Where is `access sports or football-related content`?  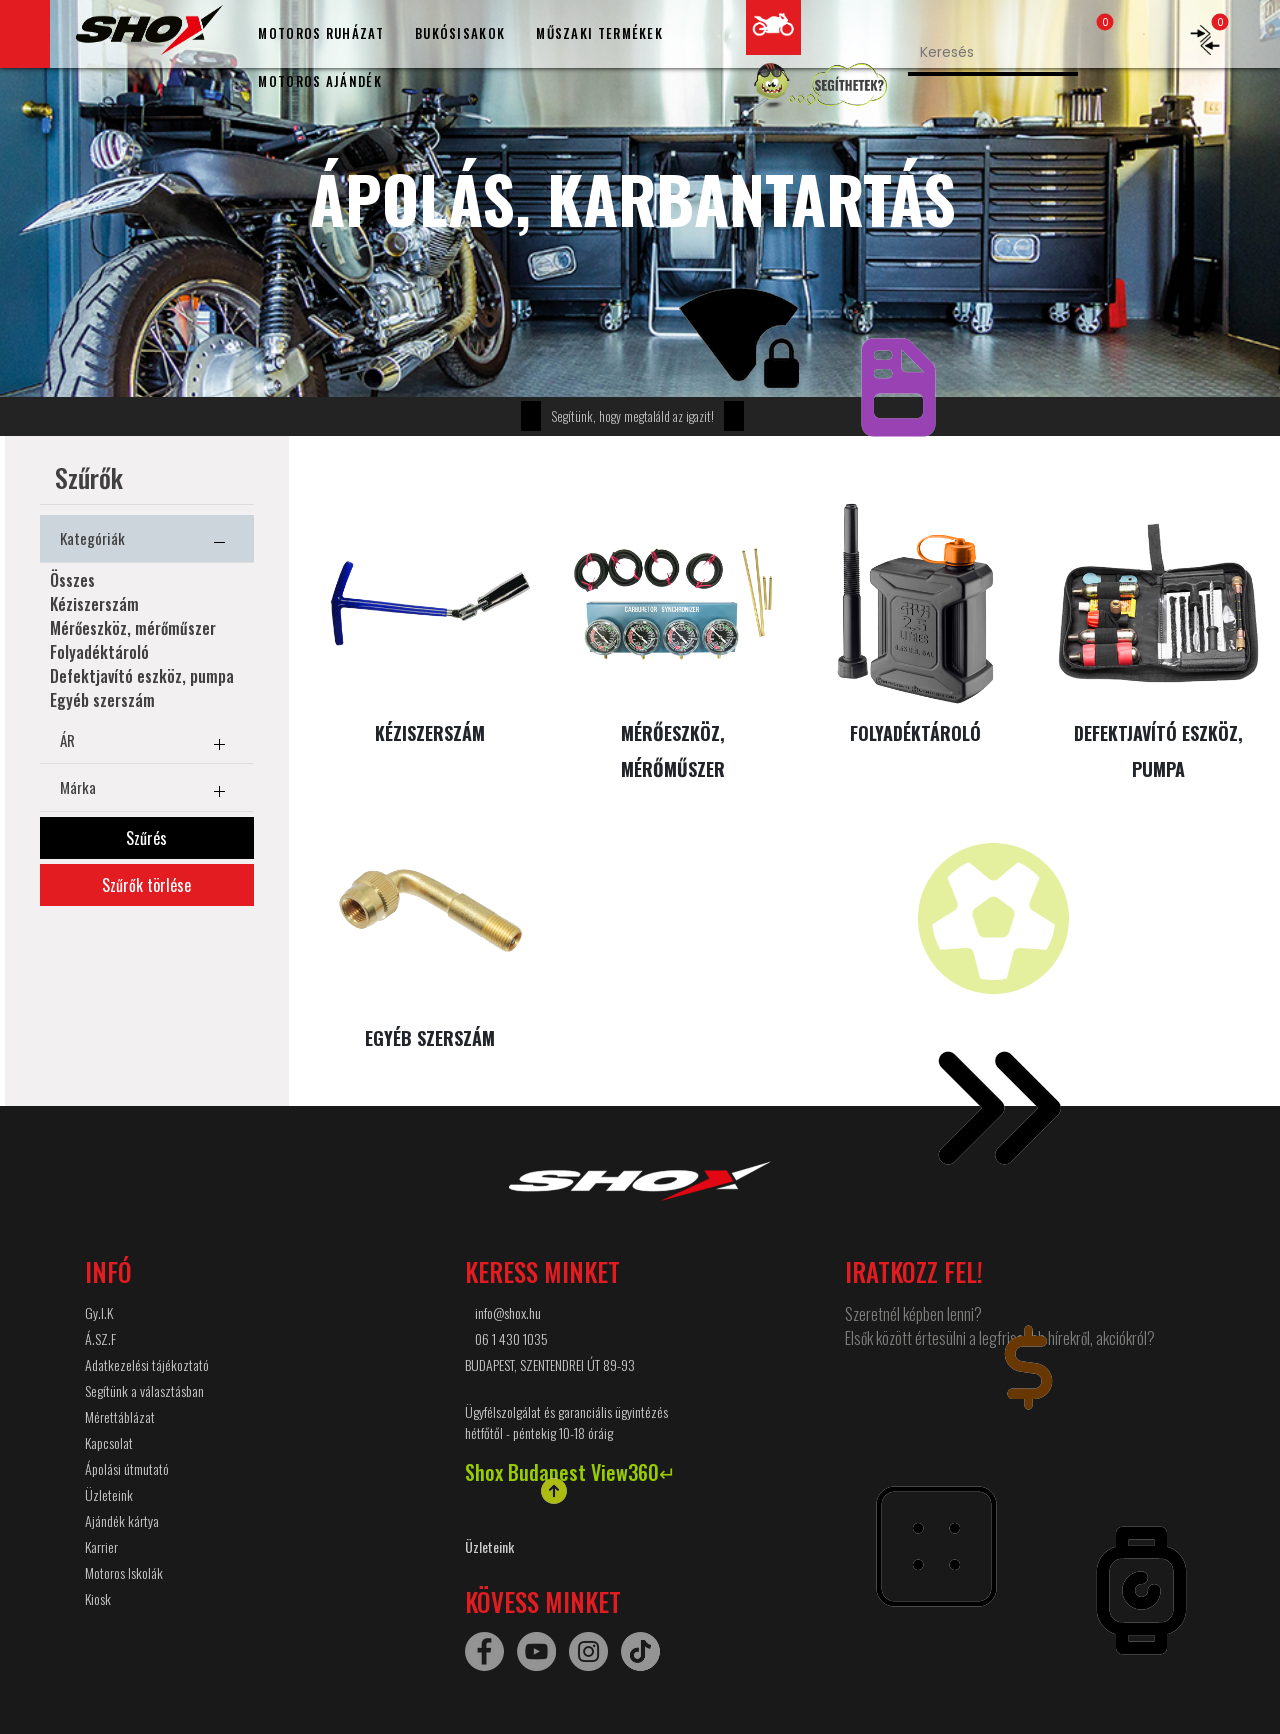 access sports or football-related content is located at coordinates (993, 918).